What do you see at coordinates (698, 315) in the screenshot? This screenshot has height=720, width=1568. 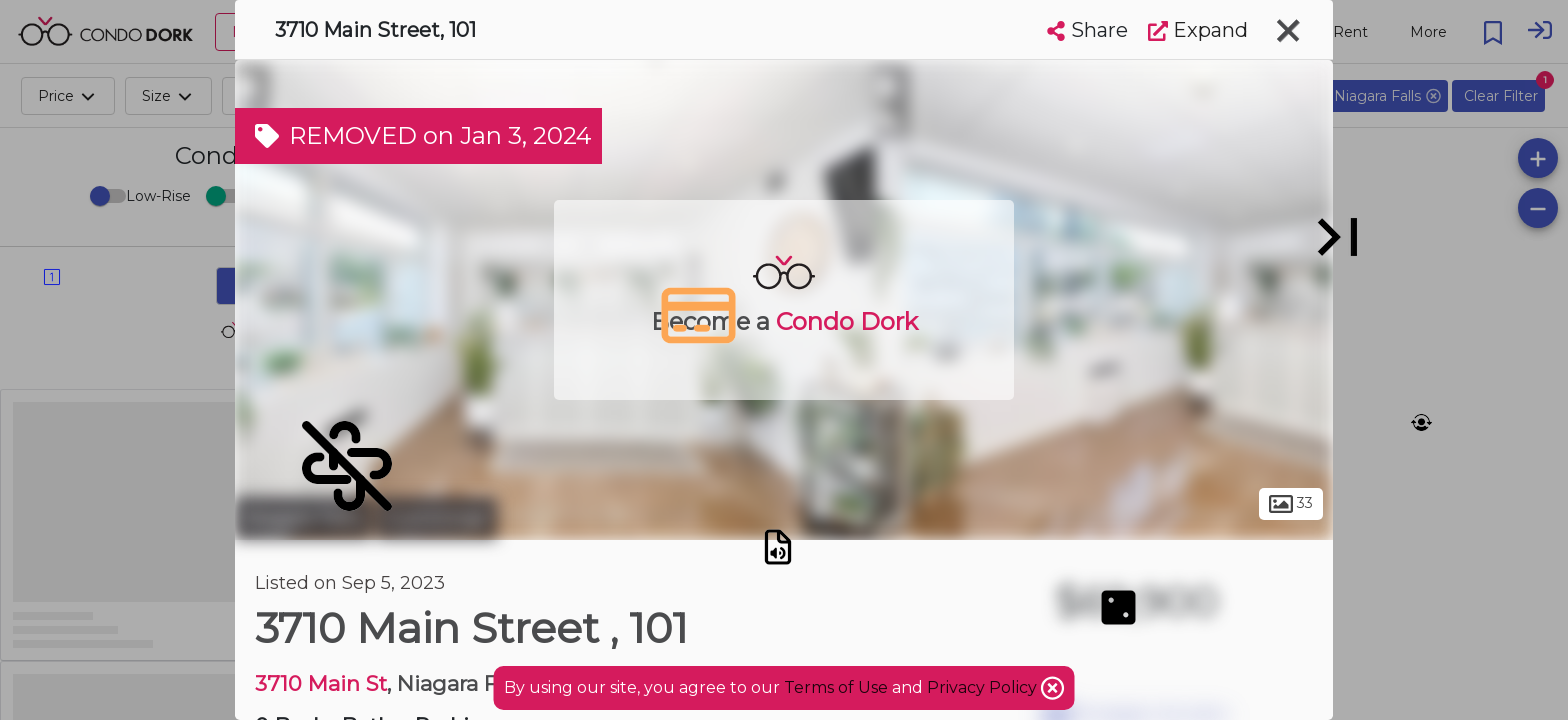 I see `manage payment methods` at bounding box center [698, 315].